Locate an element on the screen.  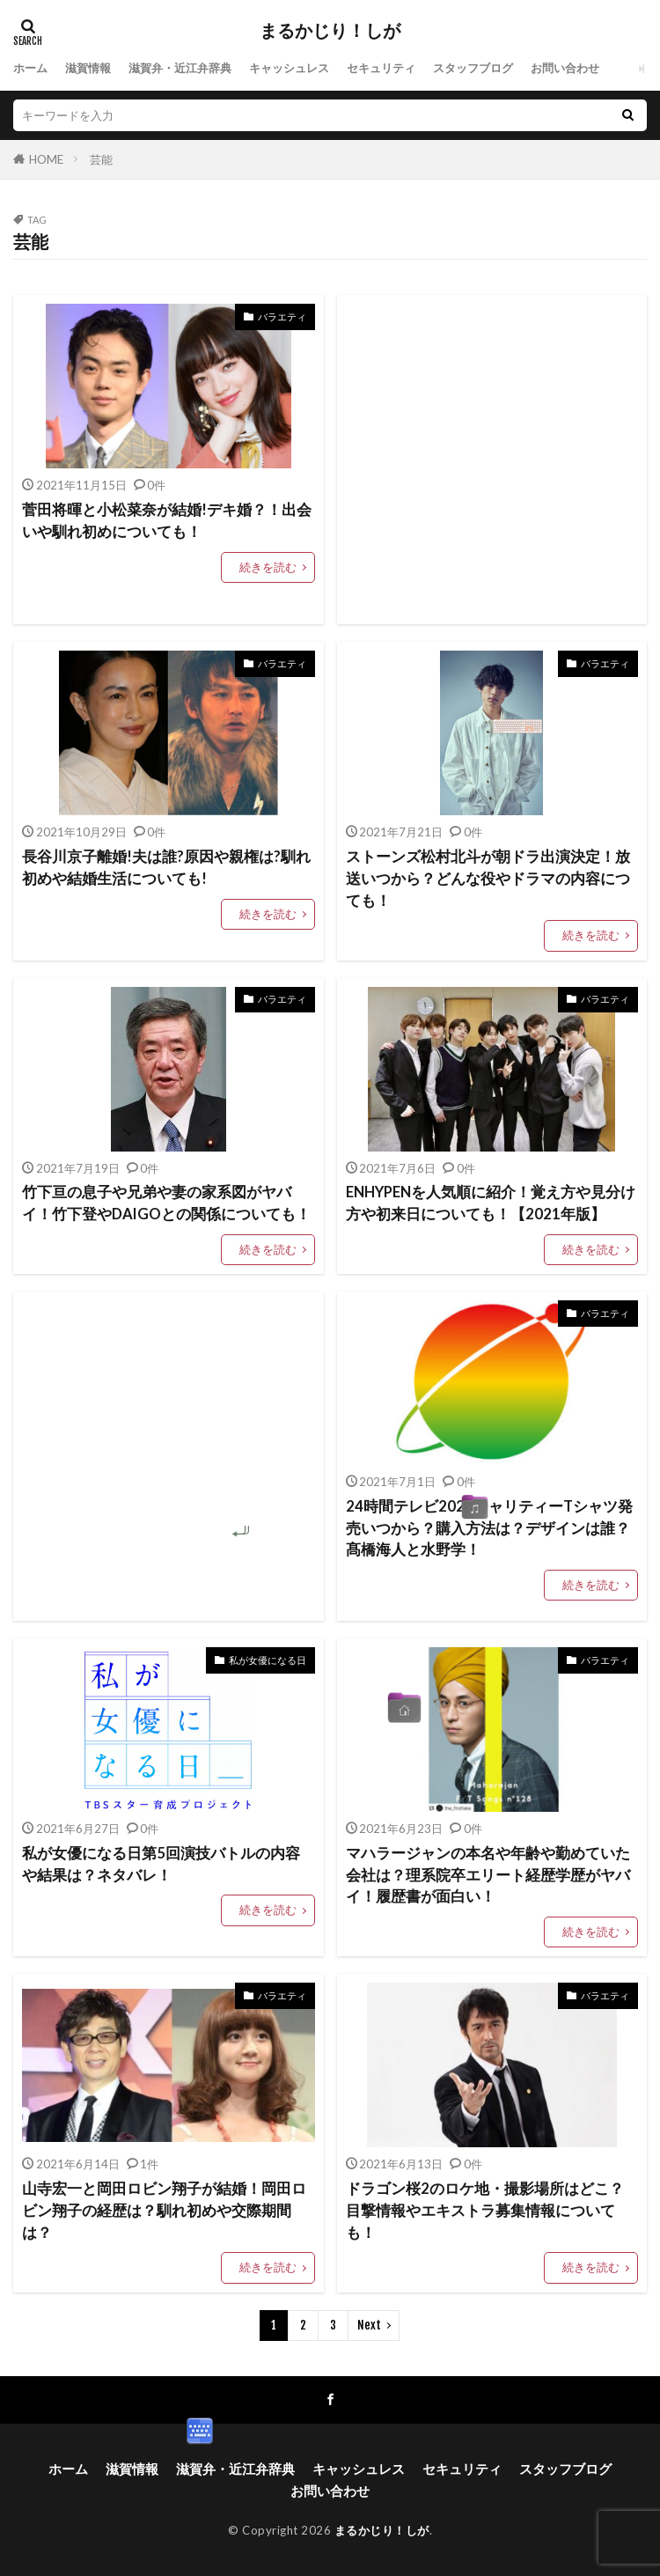
reply to all recipients of an email is located at coordinates (240, 1530).